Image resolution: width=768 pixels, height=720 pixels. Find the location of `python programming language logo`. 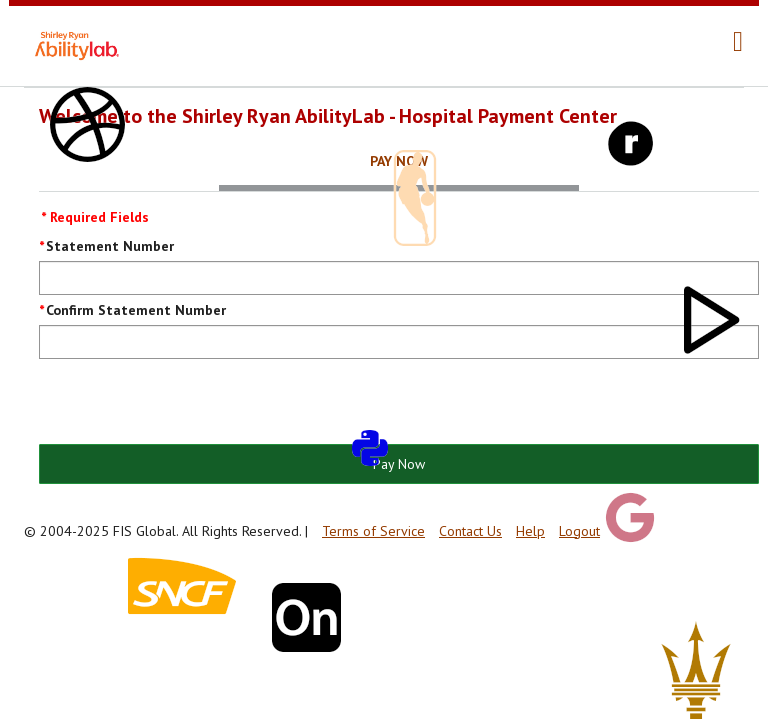

python programming language logo is located at coordinates (370, 448).